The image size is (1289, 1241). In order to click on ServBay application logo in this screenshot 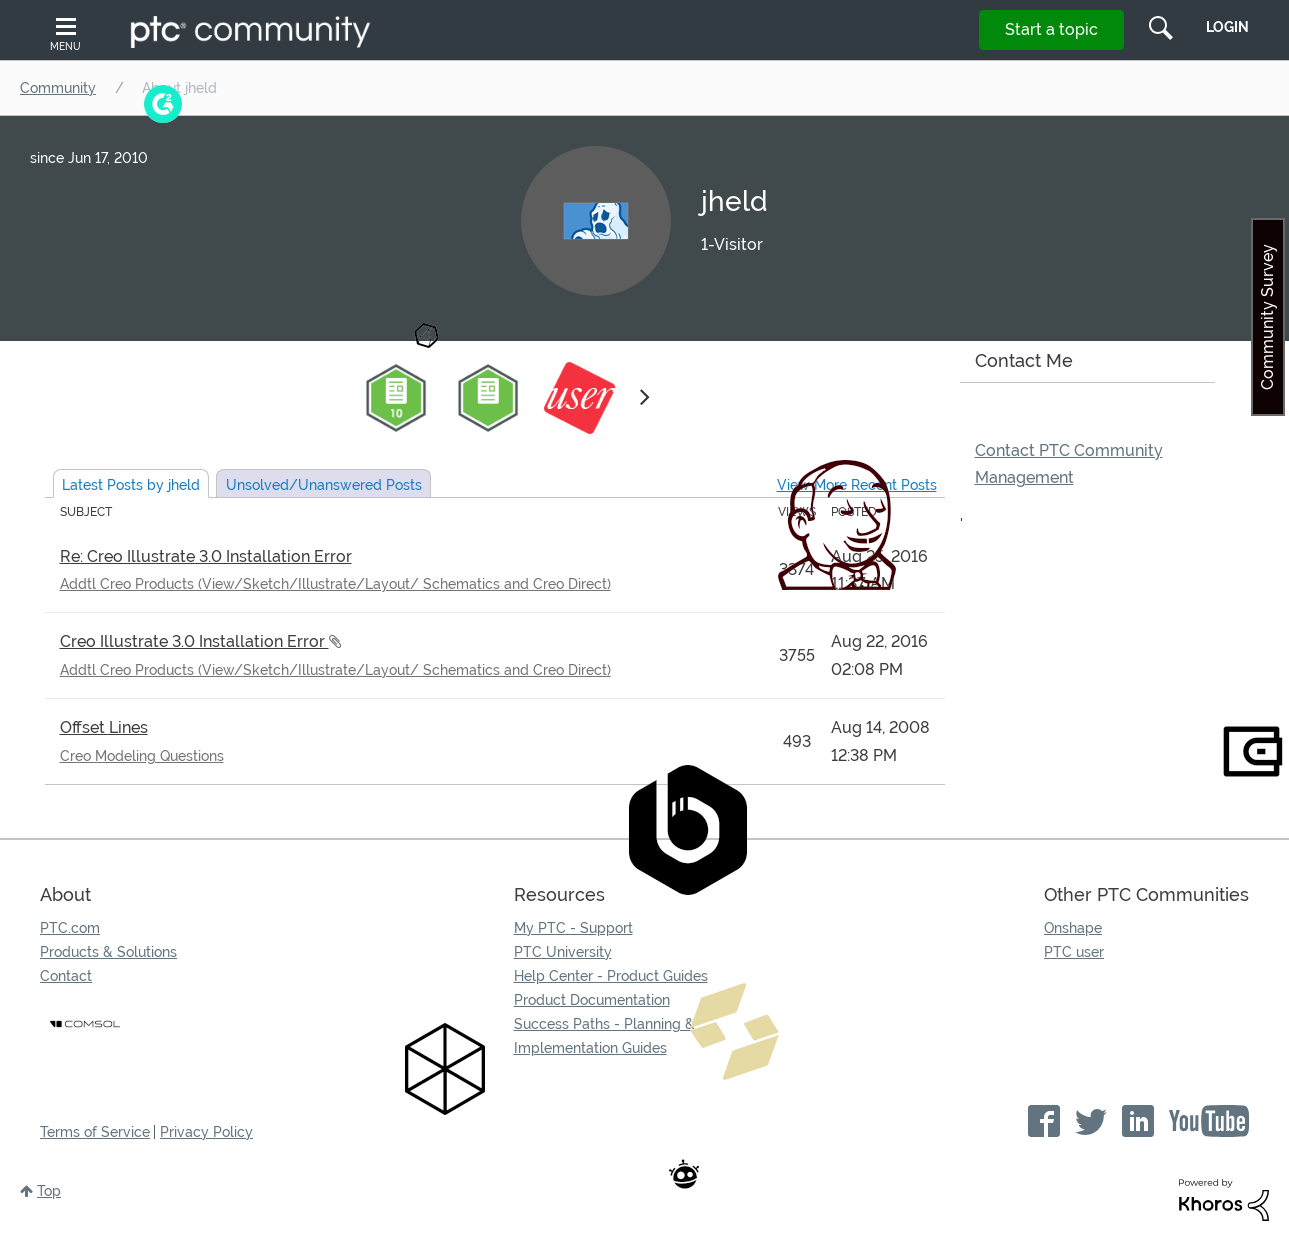, I will do `click(734, 1031)`.